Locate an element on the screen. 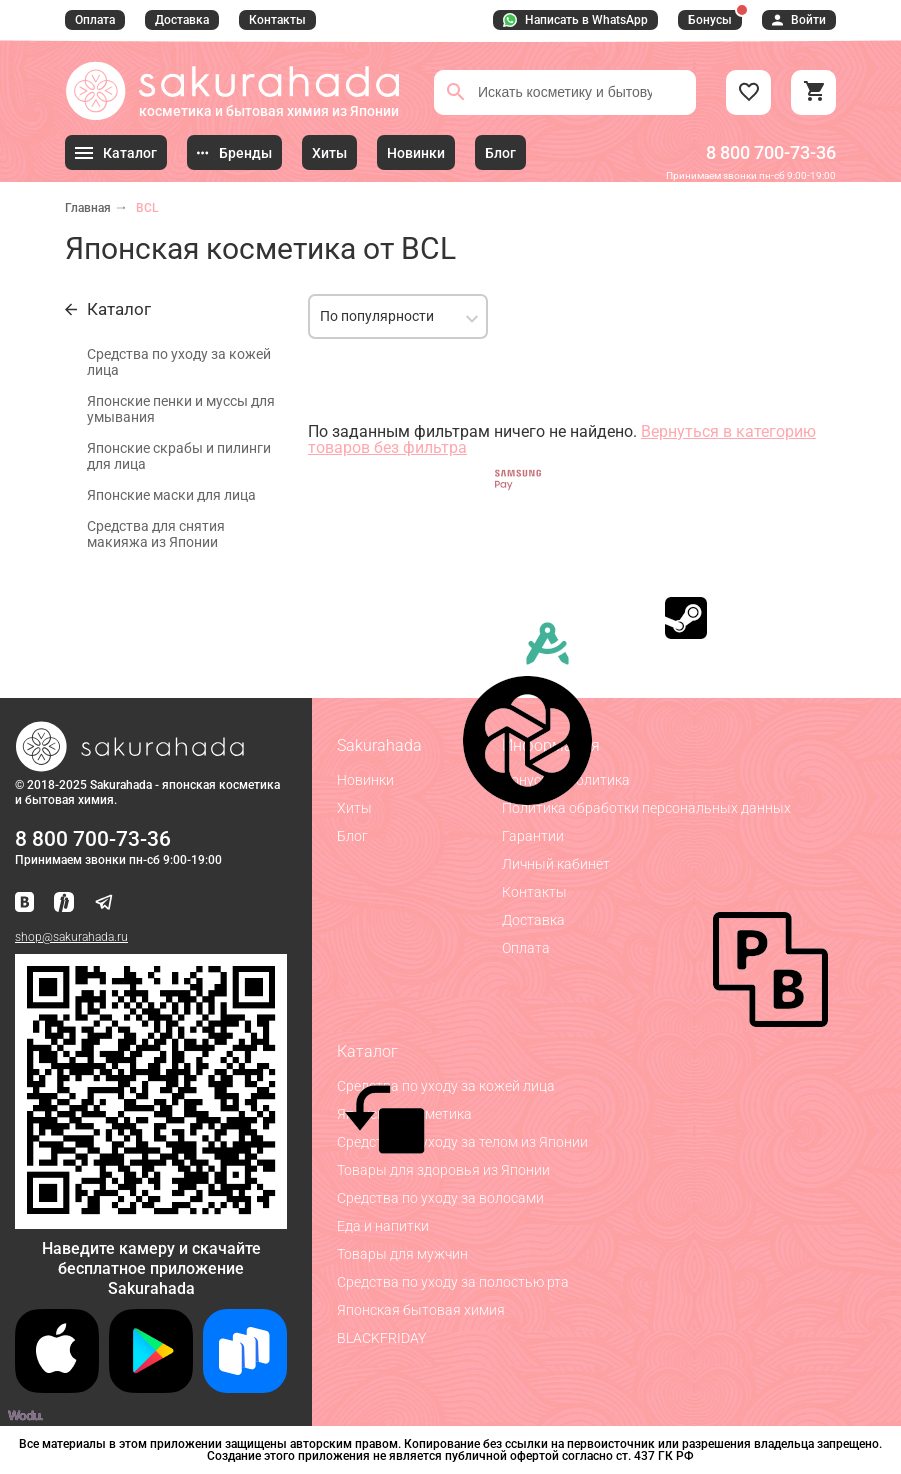 The width and height of the screenshot is (901, 1474). rotate object counterclockwise is located at coordinates (386, 1119).